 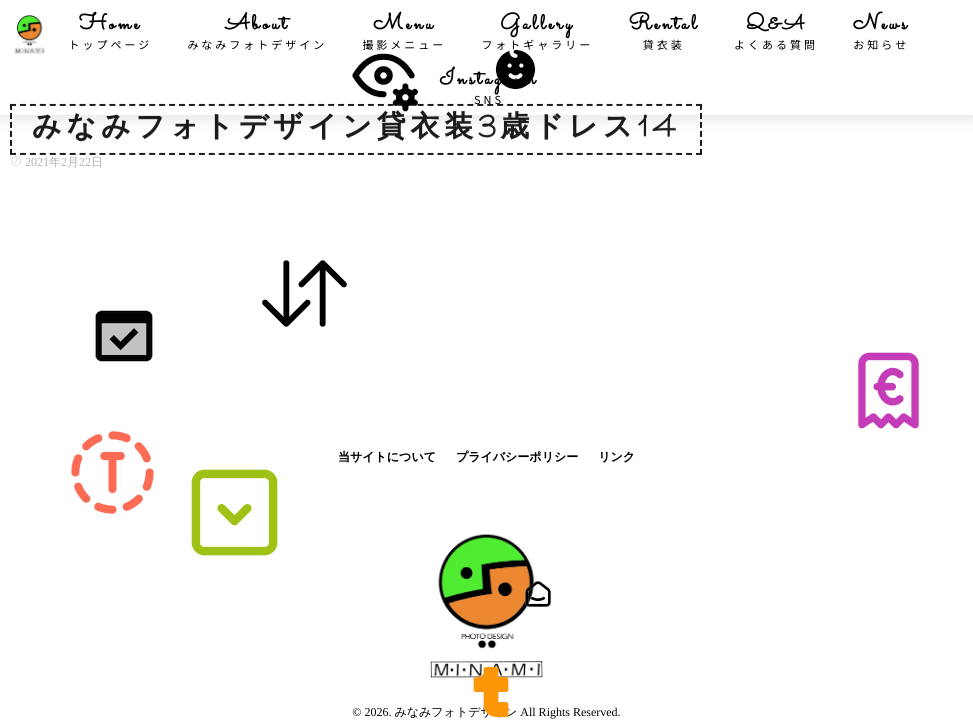 What do you see at coordinates (234, 512) in the screenshot?
I see `expand content or reveal more options` at bounding box center [234, 512].